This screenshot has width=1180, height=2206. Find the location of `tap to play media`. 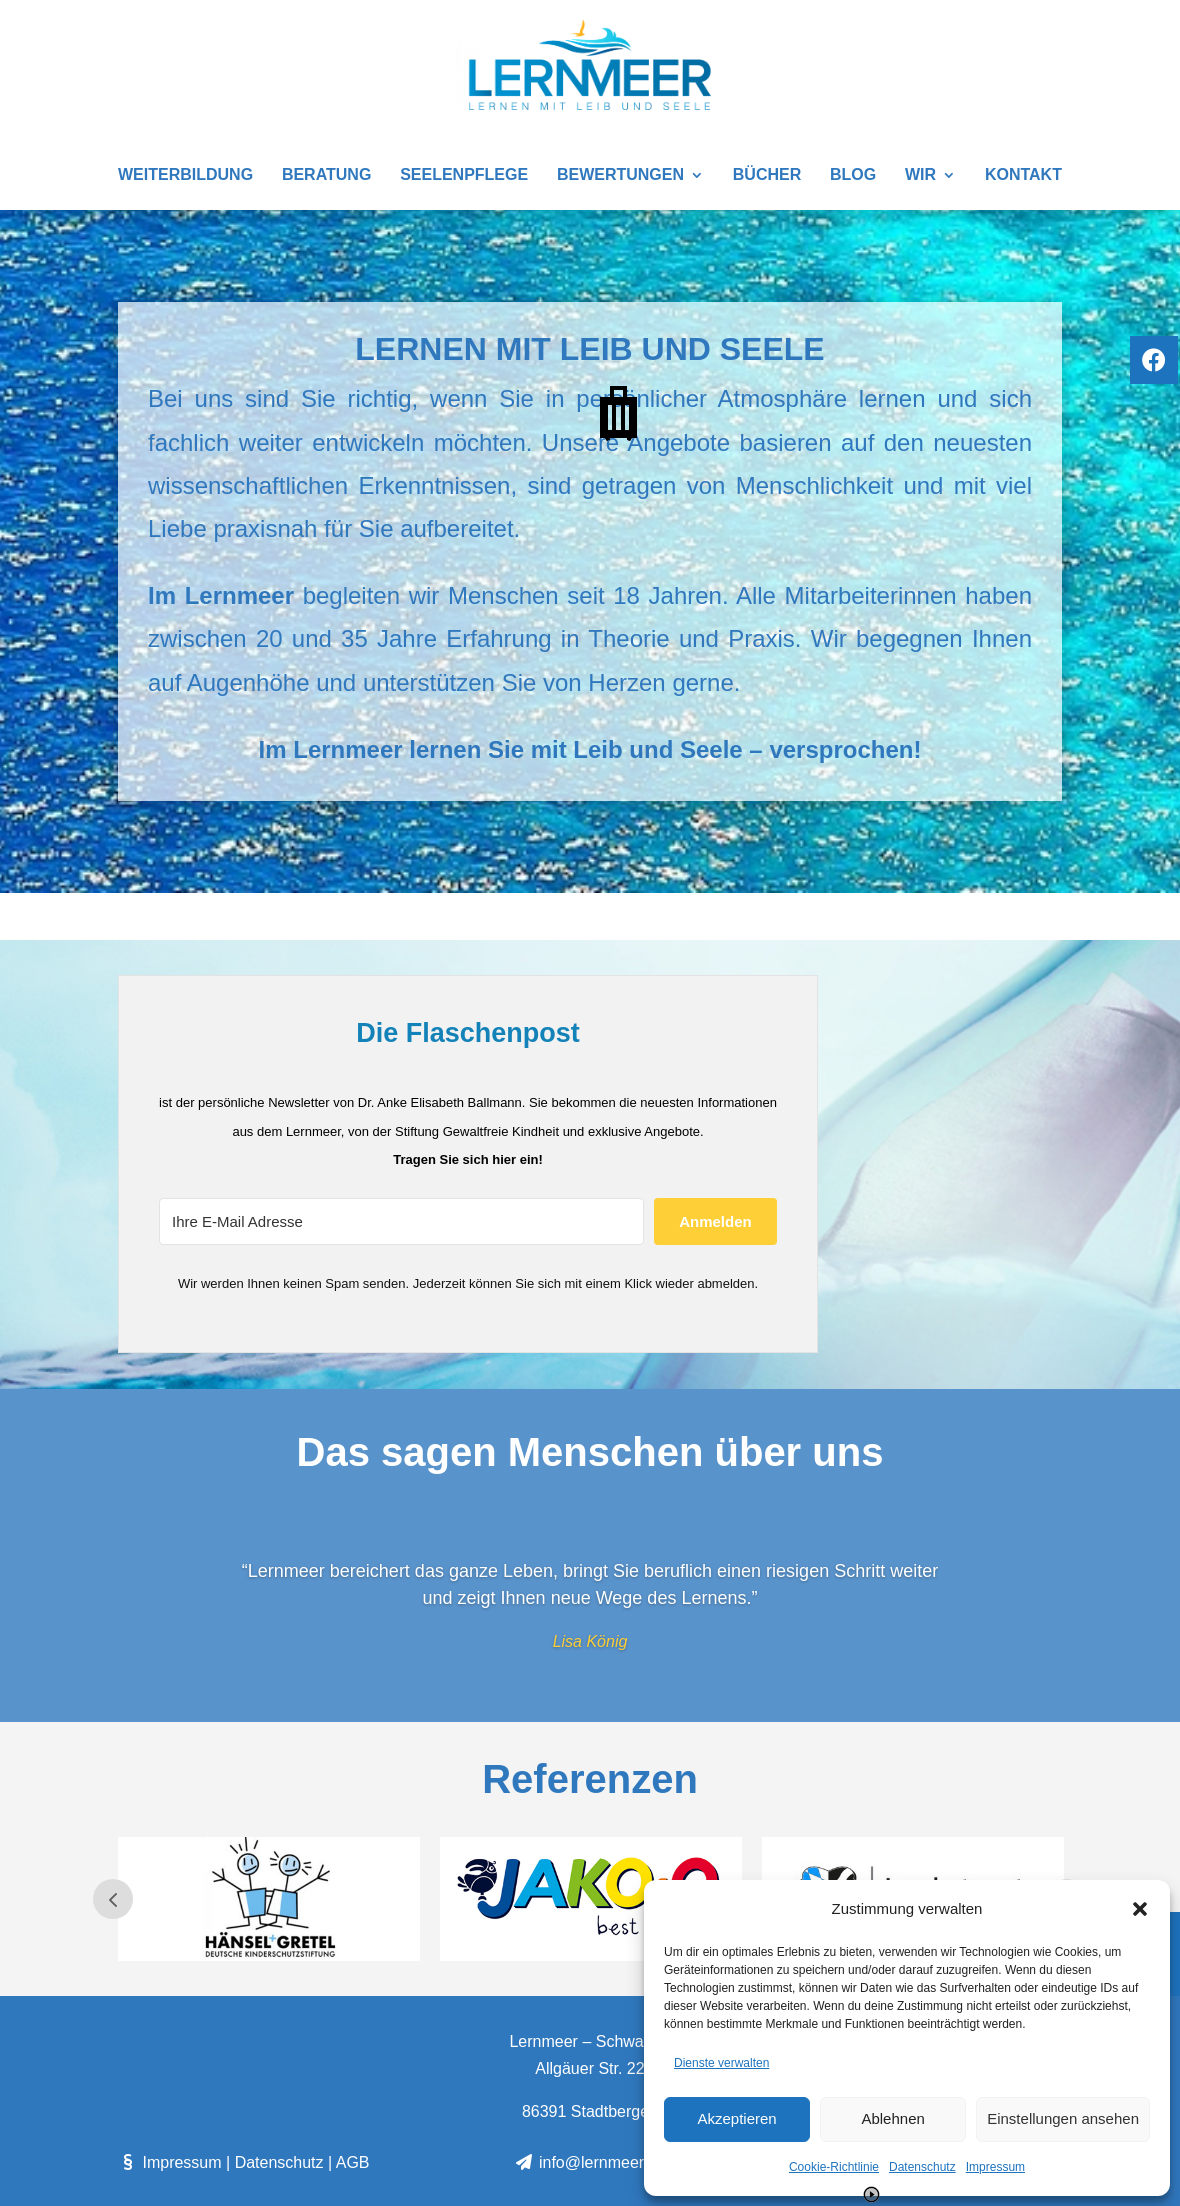

tap to play media is located at coordinates (871, 2194).